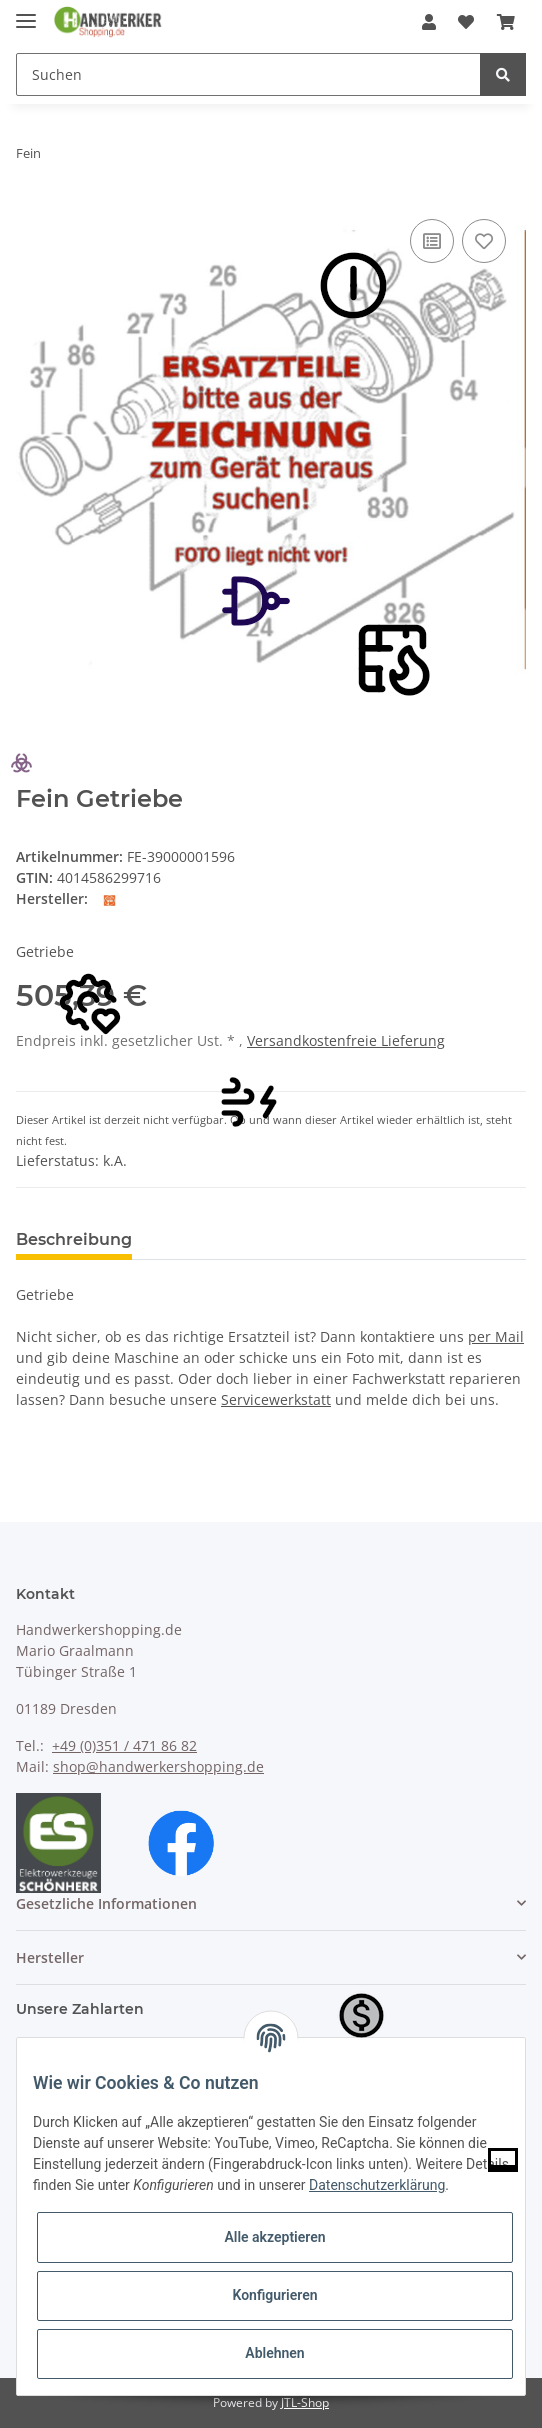 The image size is (542, 2428). I want to click on indicates 6 o'clock time, so click(353, 285).